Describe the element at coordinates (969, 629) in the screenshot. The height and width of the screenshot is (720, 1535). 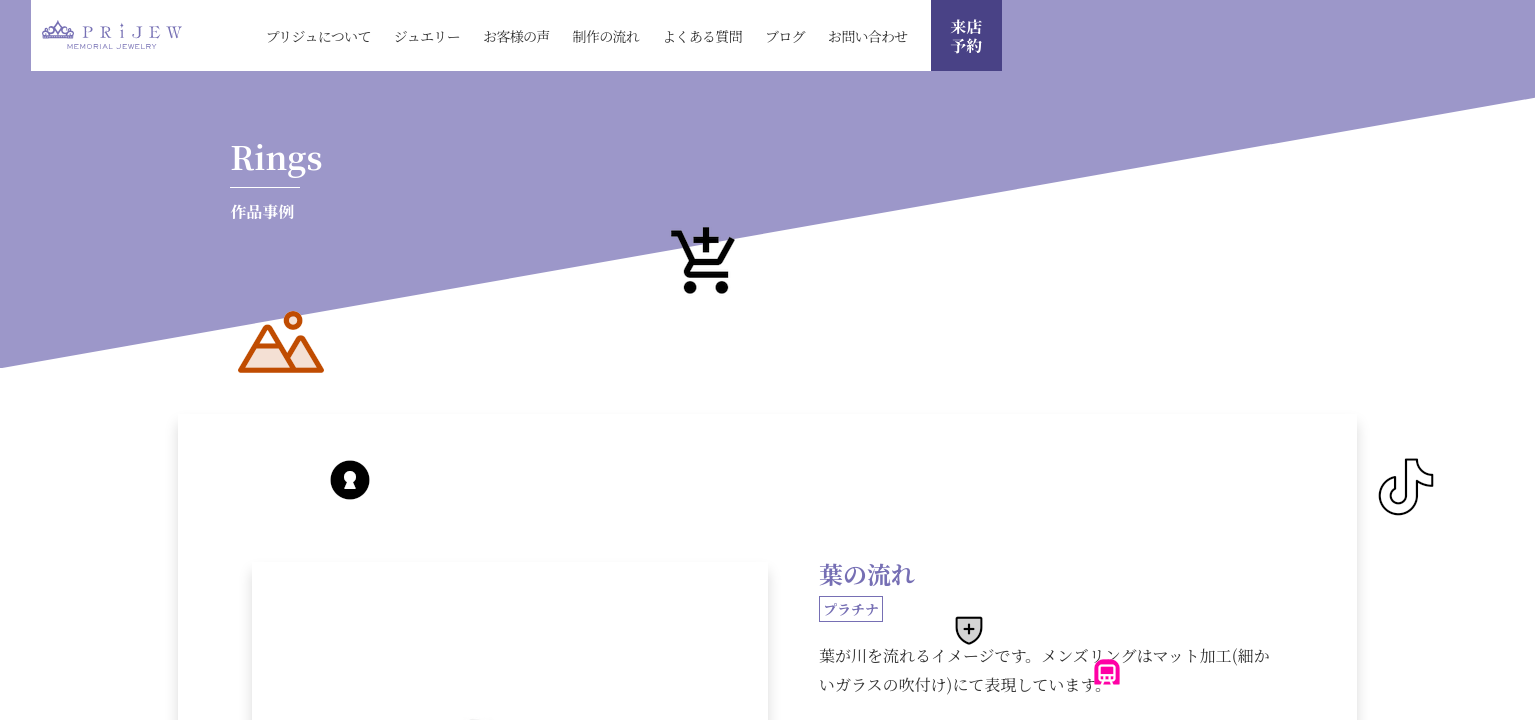
I see `add new security protection` at that location.